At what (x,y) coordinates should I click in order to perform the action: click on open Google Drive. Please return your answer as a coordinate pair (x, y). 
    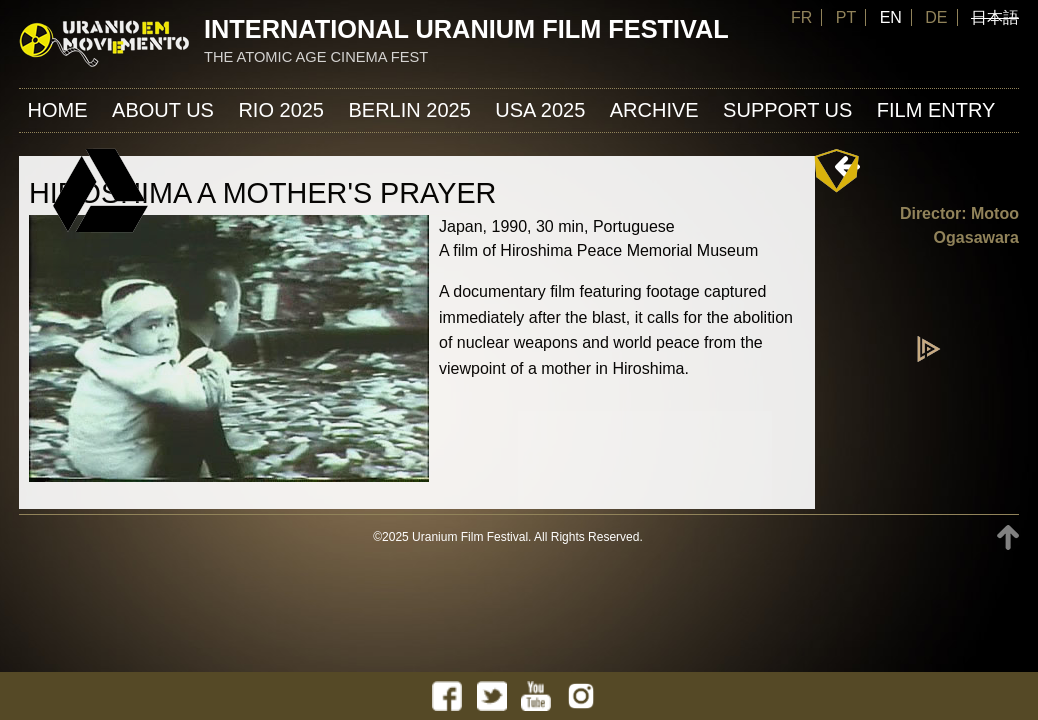
    Looking at the image, I should click on (100, 190).